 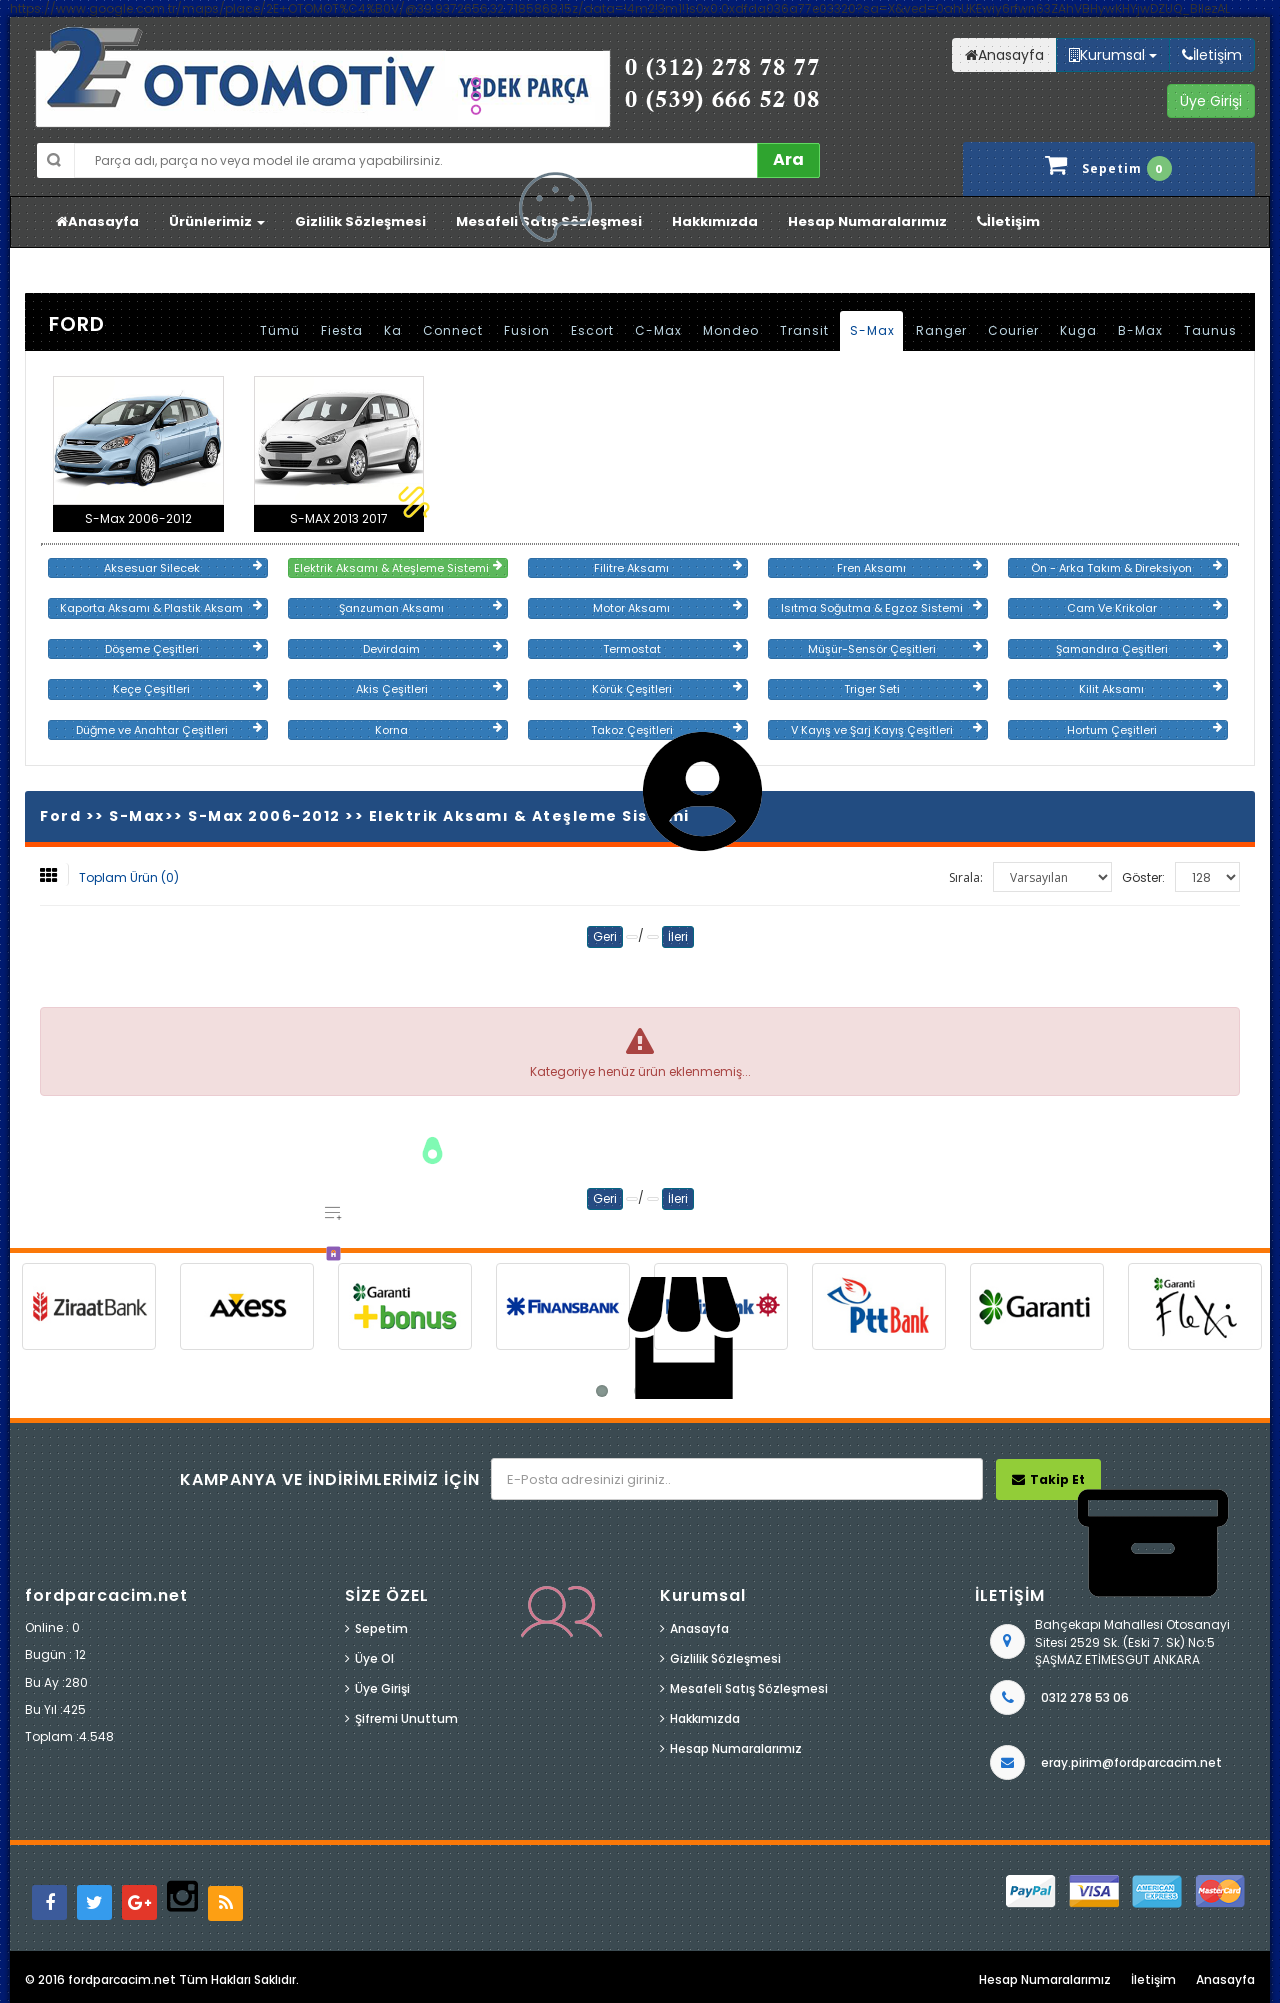 I want to click on archive this item, so click(x=1153, y=1543).